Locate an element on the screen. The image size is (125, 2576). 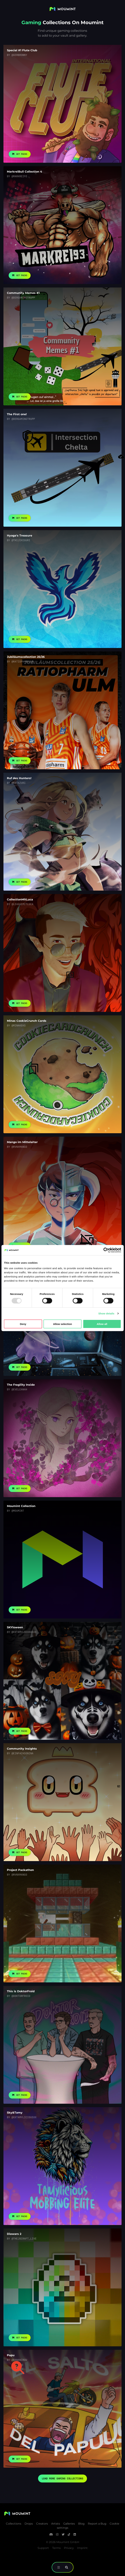
file successfully synced to cloud is located at coordinates (121, 456).